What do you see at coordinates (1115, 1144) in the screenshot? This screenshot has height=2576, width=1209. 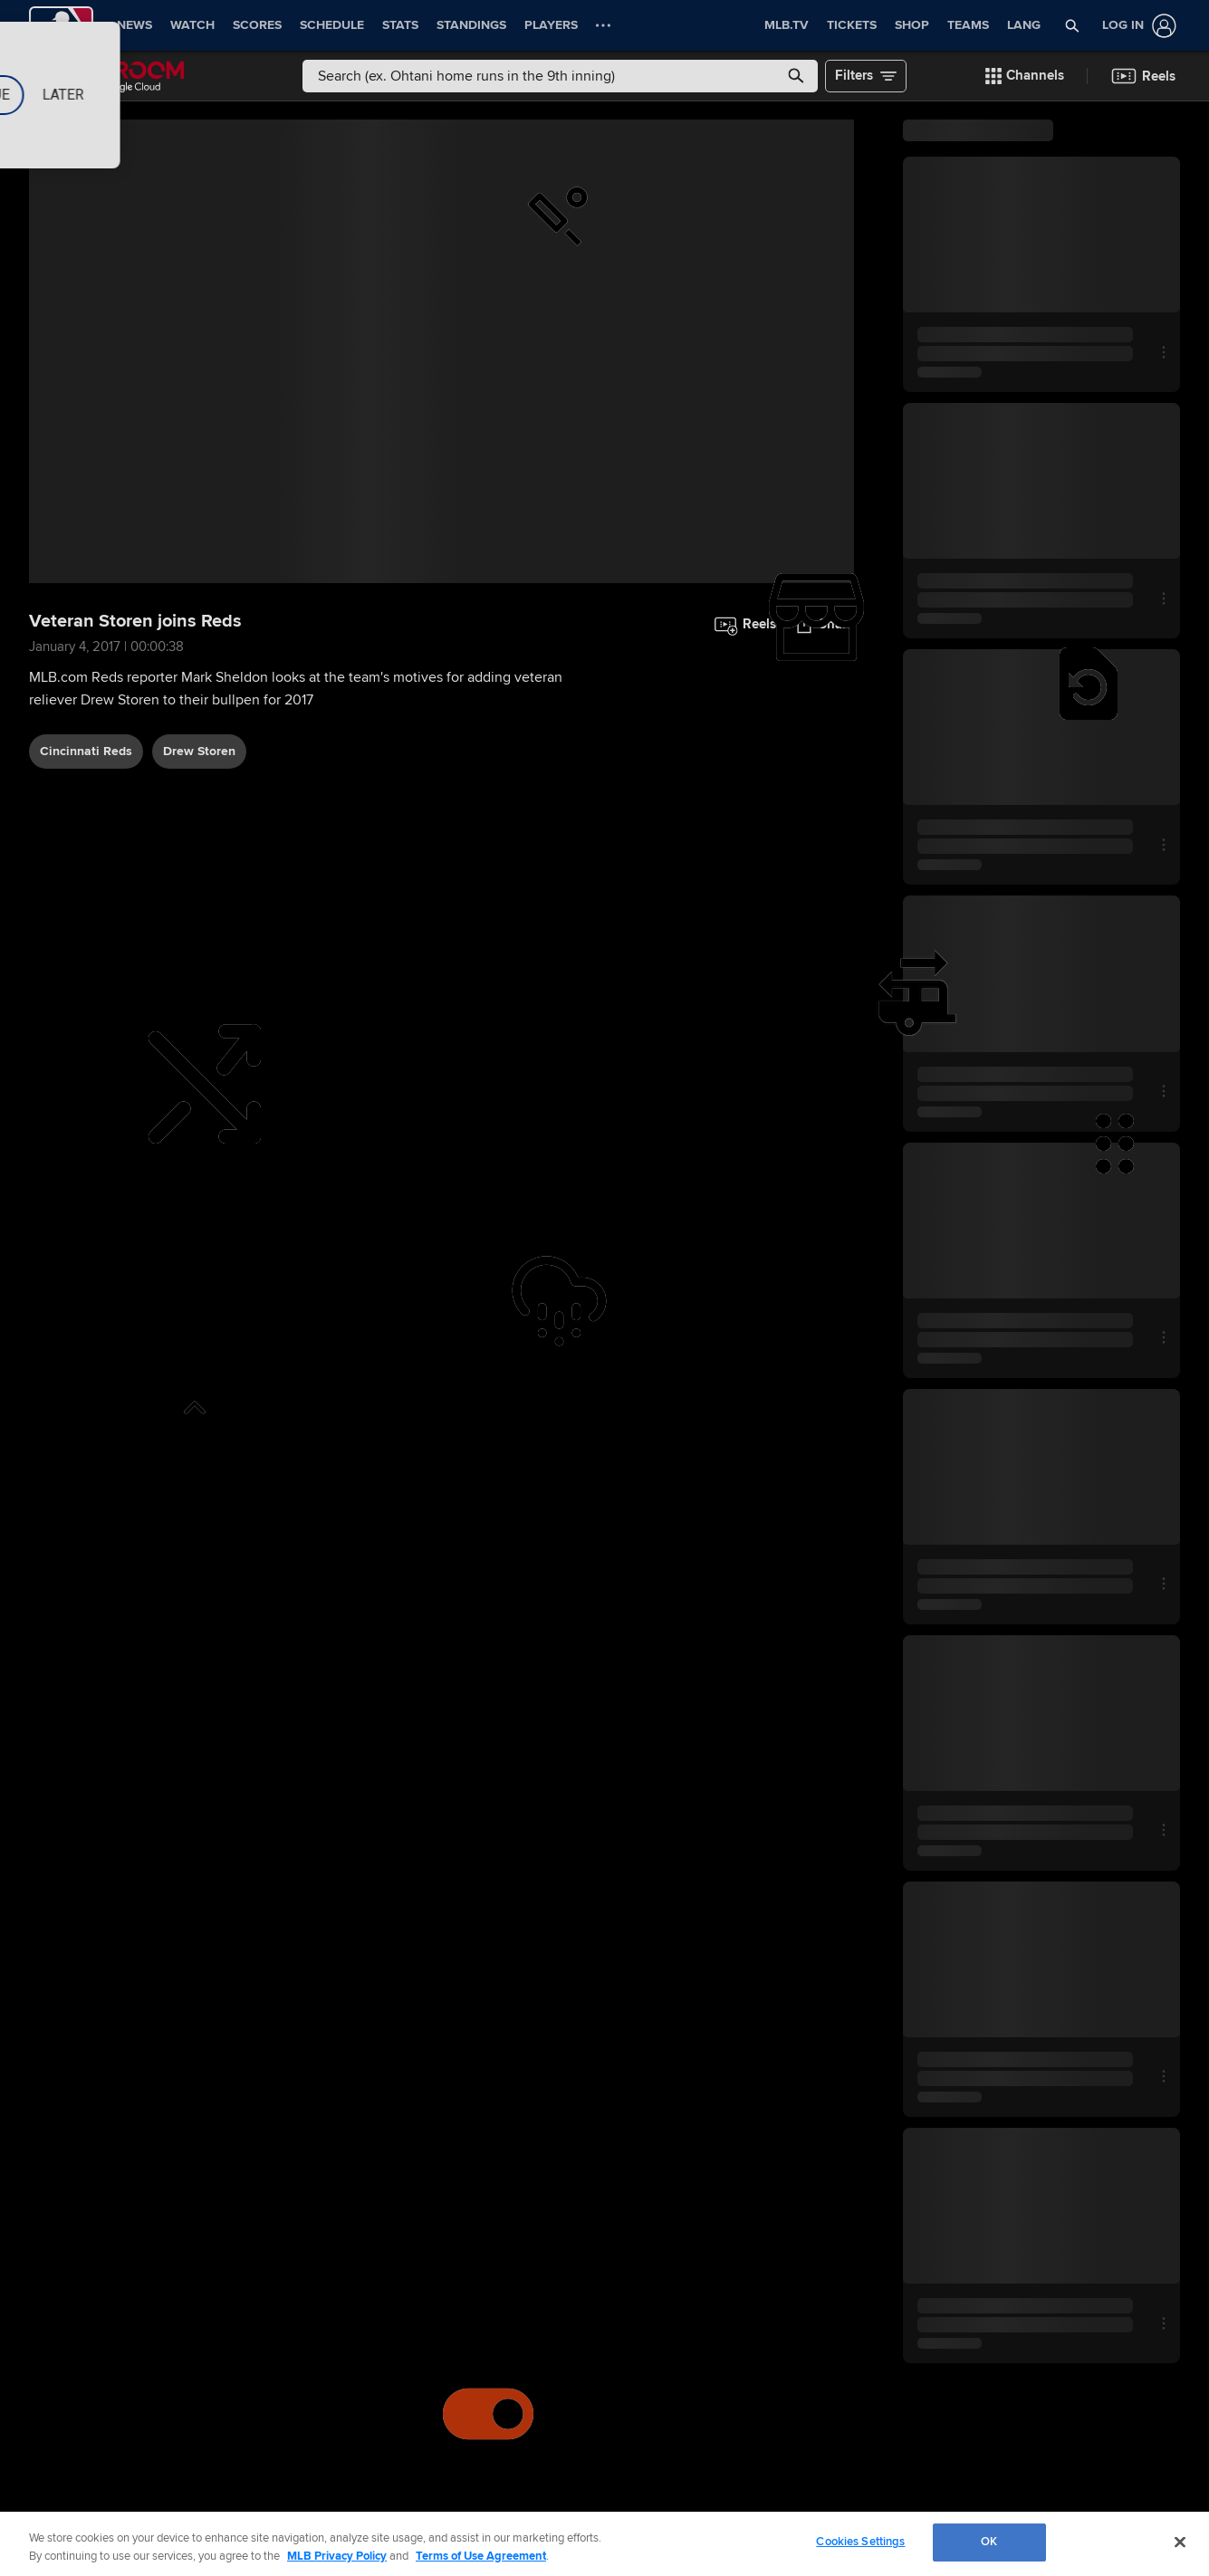 I see `drag to reorder this item` at bounding box center [1115, 1144].